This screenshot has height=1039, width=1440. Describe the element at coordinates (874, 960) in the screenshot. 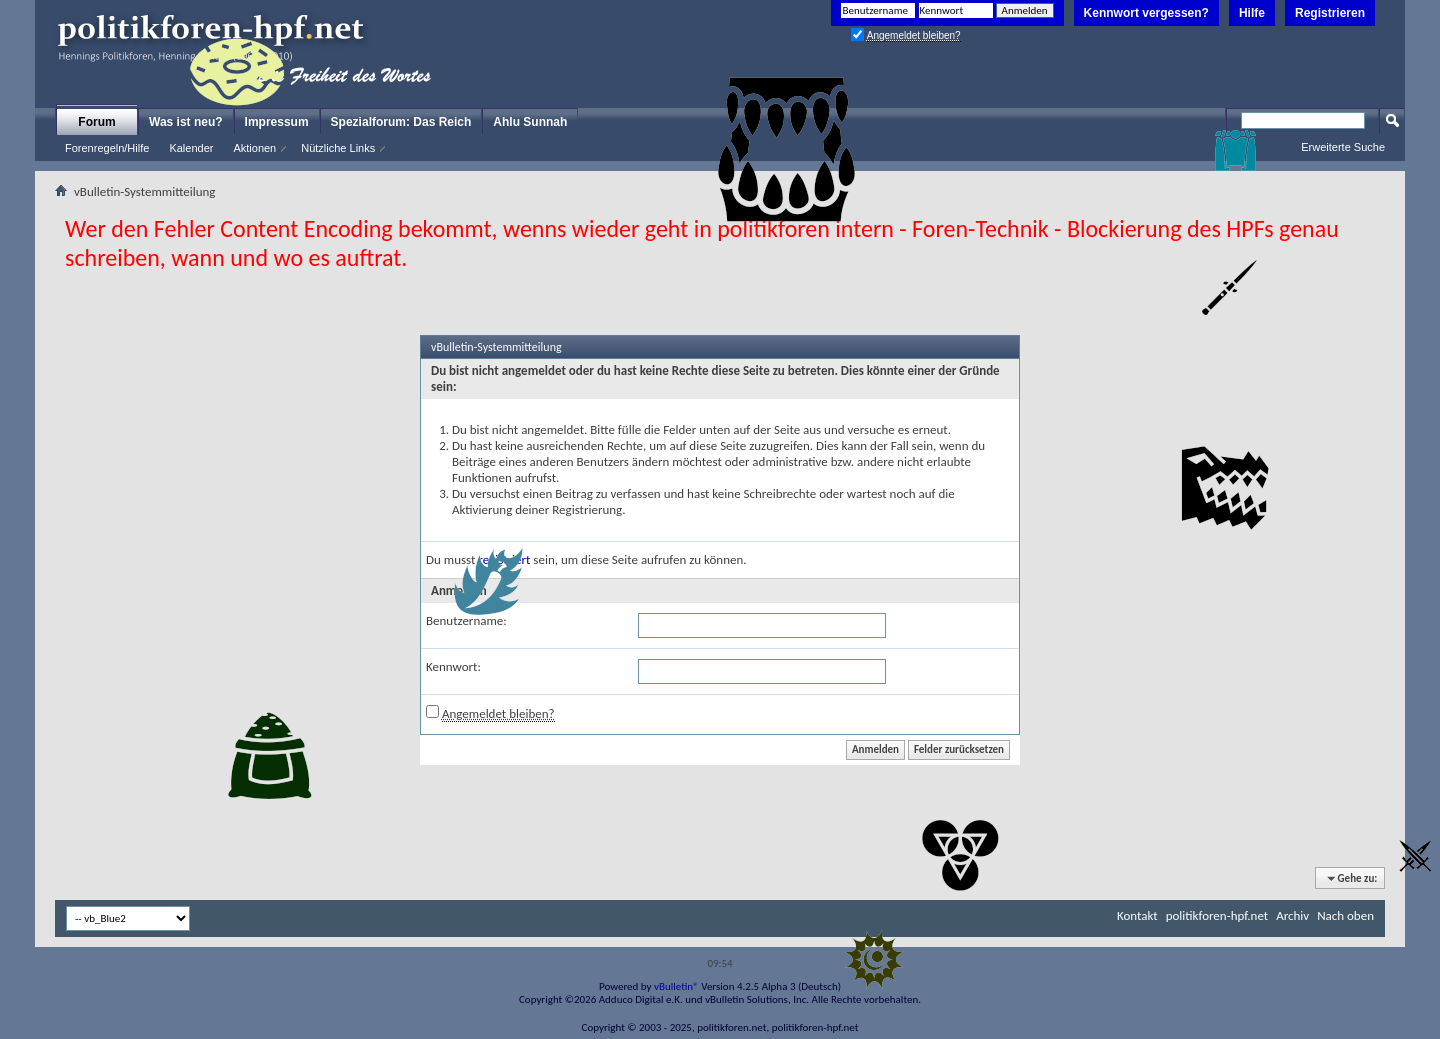

I see `view or customize eye appearance settings` at that location.